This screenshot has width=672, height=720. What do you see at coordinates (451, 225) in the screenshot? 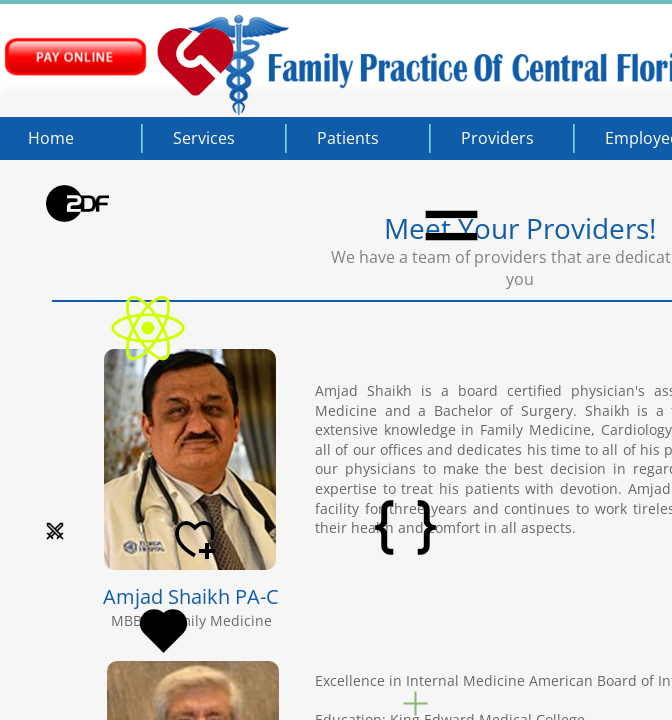
I see `indicates equality or balance between values` at bounding box center [451, 225].